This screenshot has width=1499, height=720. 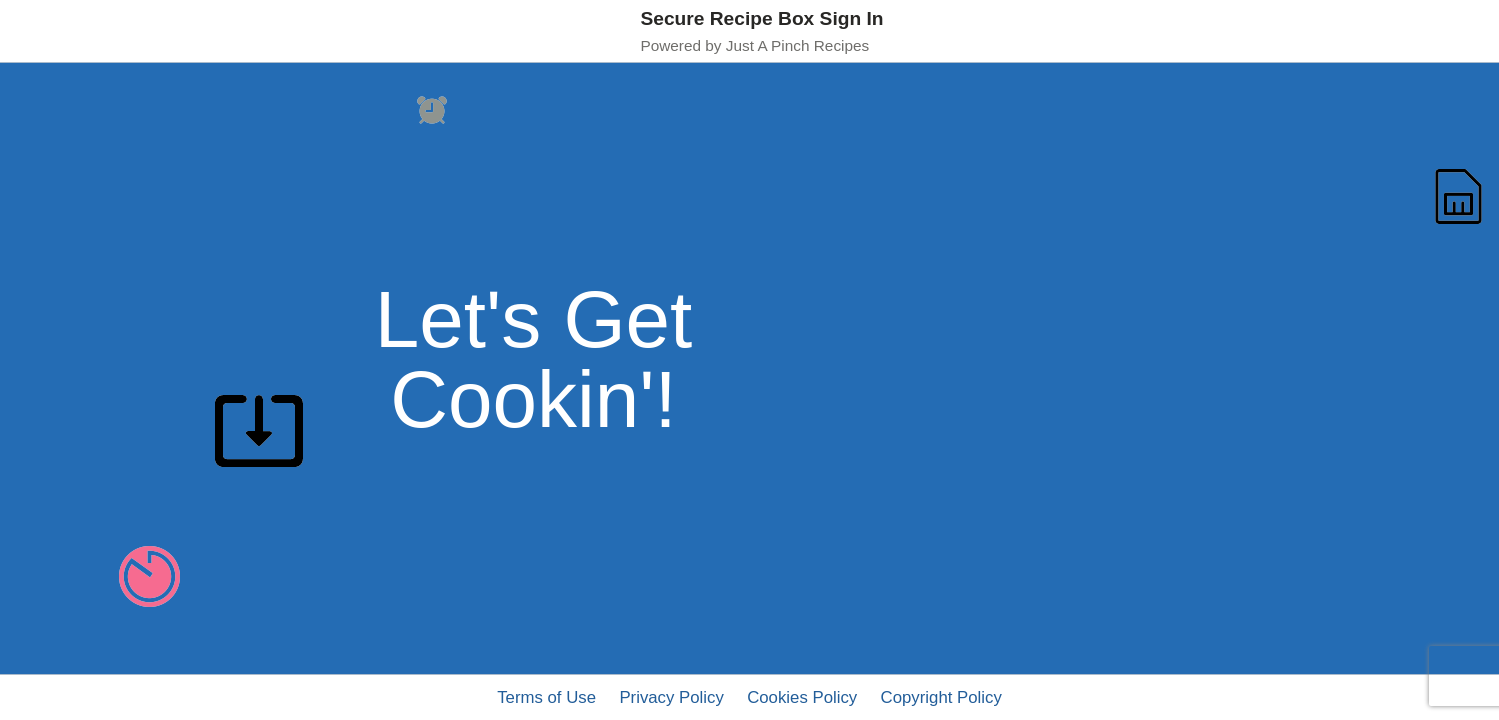 I want to click on download a system update, so click(x=259, y=431).